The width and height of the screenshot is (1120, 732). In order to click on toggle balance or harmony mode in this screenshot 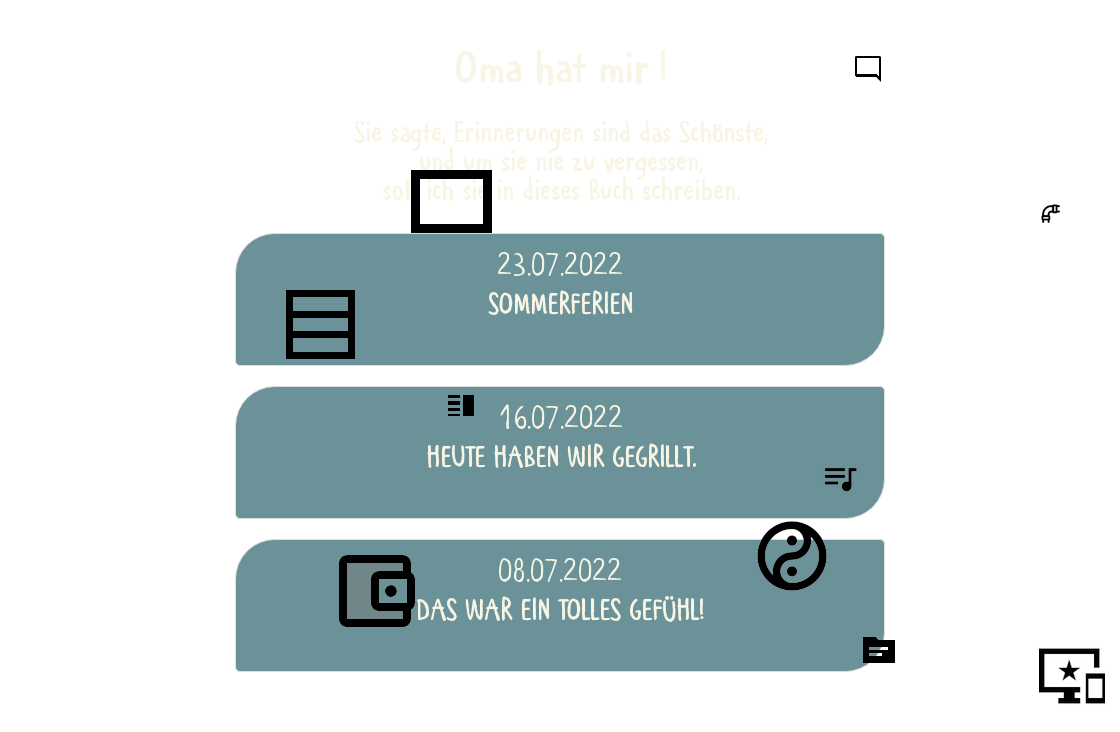, I will do `click(792, 556)`.